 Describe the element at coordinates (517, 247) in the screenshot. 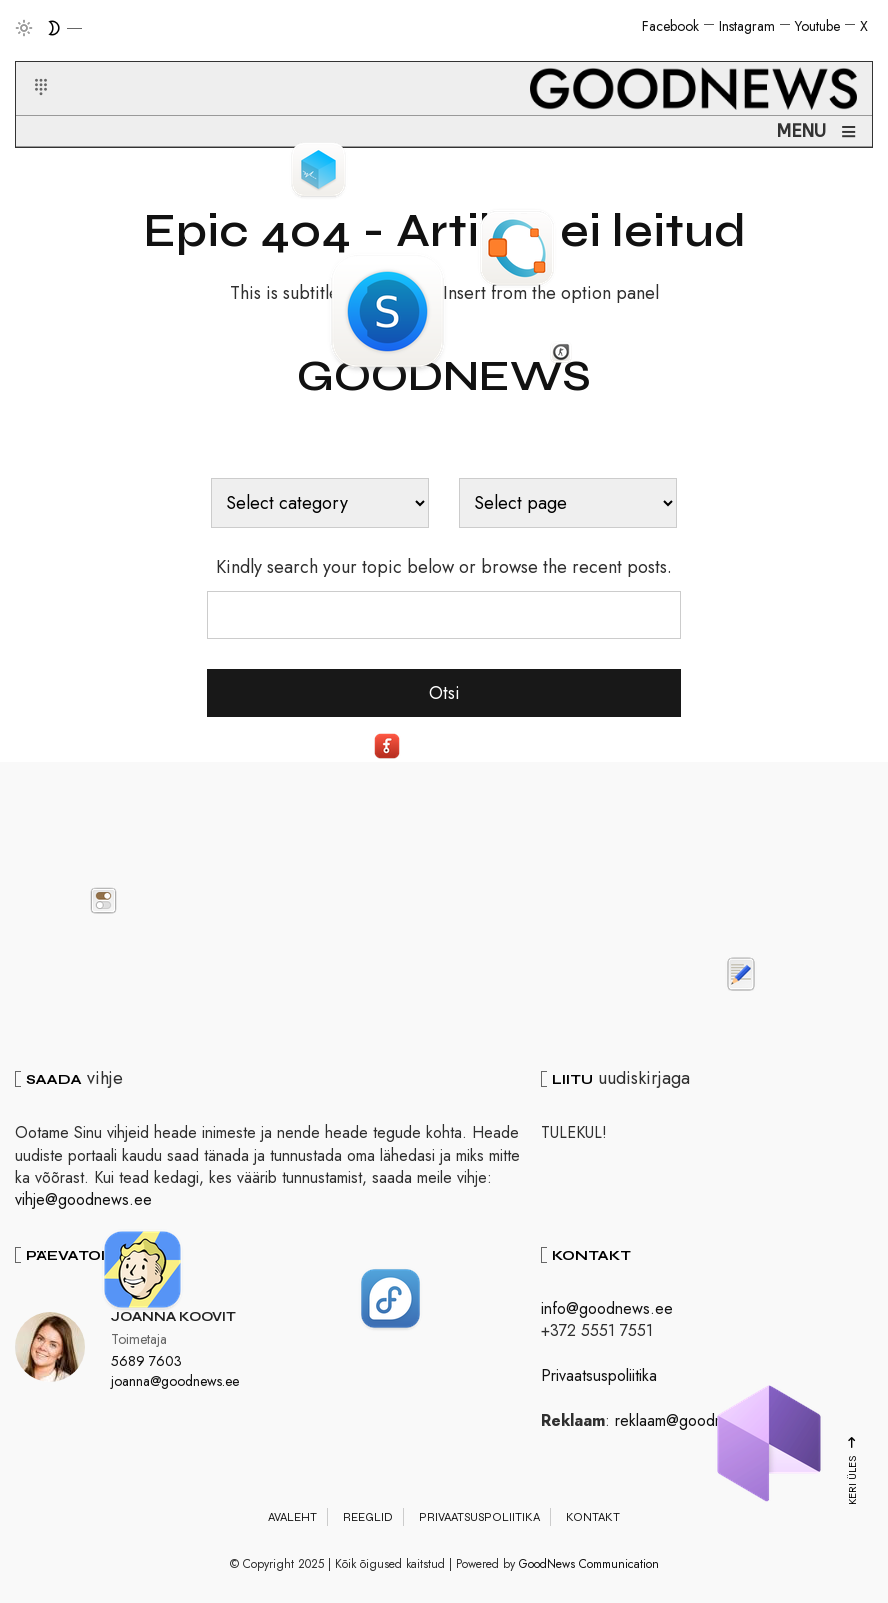

I see `open GNU Octave numerical computing application` at that location.